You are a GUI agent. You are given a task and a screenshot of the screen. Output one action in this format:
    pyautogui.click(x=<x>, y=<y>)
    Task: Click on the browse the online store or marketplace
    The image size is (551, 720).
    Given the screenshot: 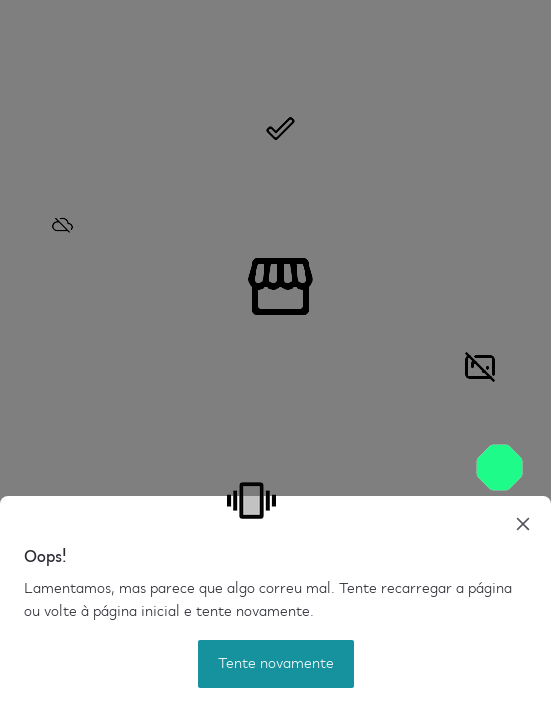 What is the action you would take?
    pyautogui.click(x=280, y=286)
    